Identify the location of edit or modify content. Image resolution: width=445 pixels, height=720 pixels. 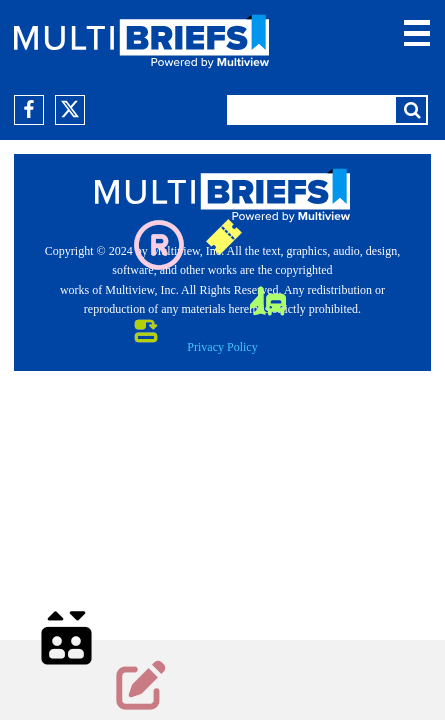
(141, 685).